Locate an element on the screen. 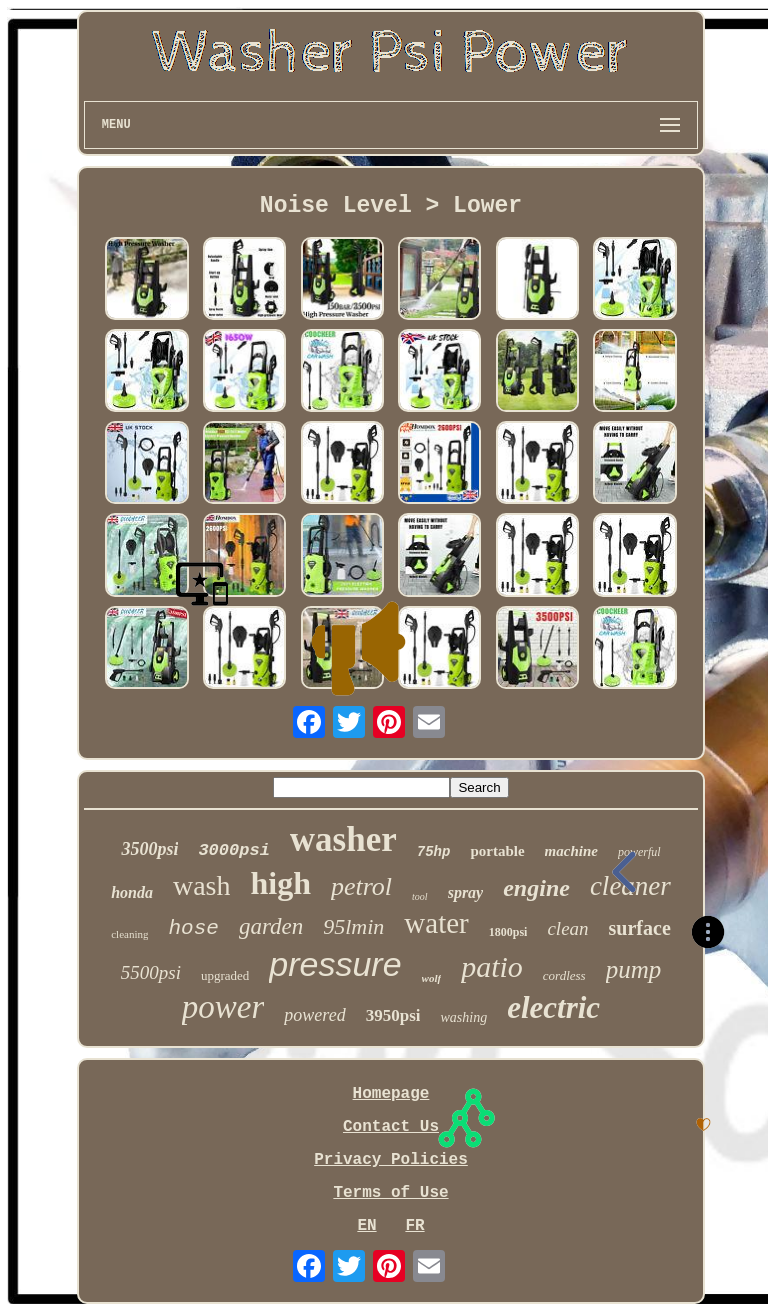  go back to the previous screen is located at coordinates (624, 872).